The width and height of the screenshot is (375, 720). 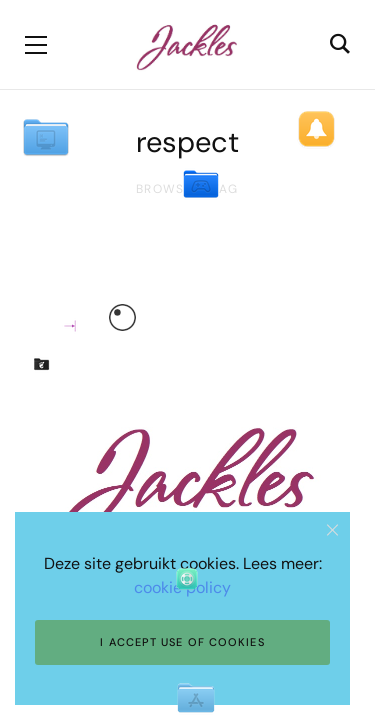 What do you see at coordinates (41, 364) in the screenshot?
I see `open gnome-related files folder` at bounding box center [41, 364].